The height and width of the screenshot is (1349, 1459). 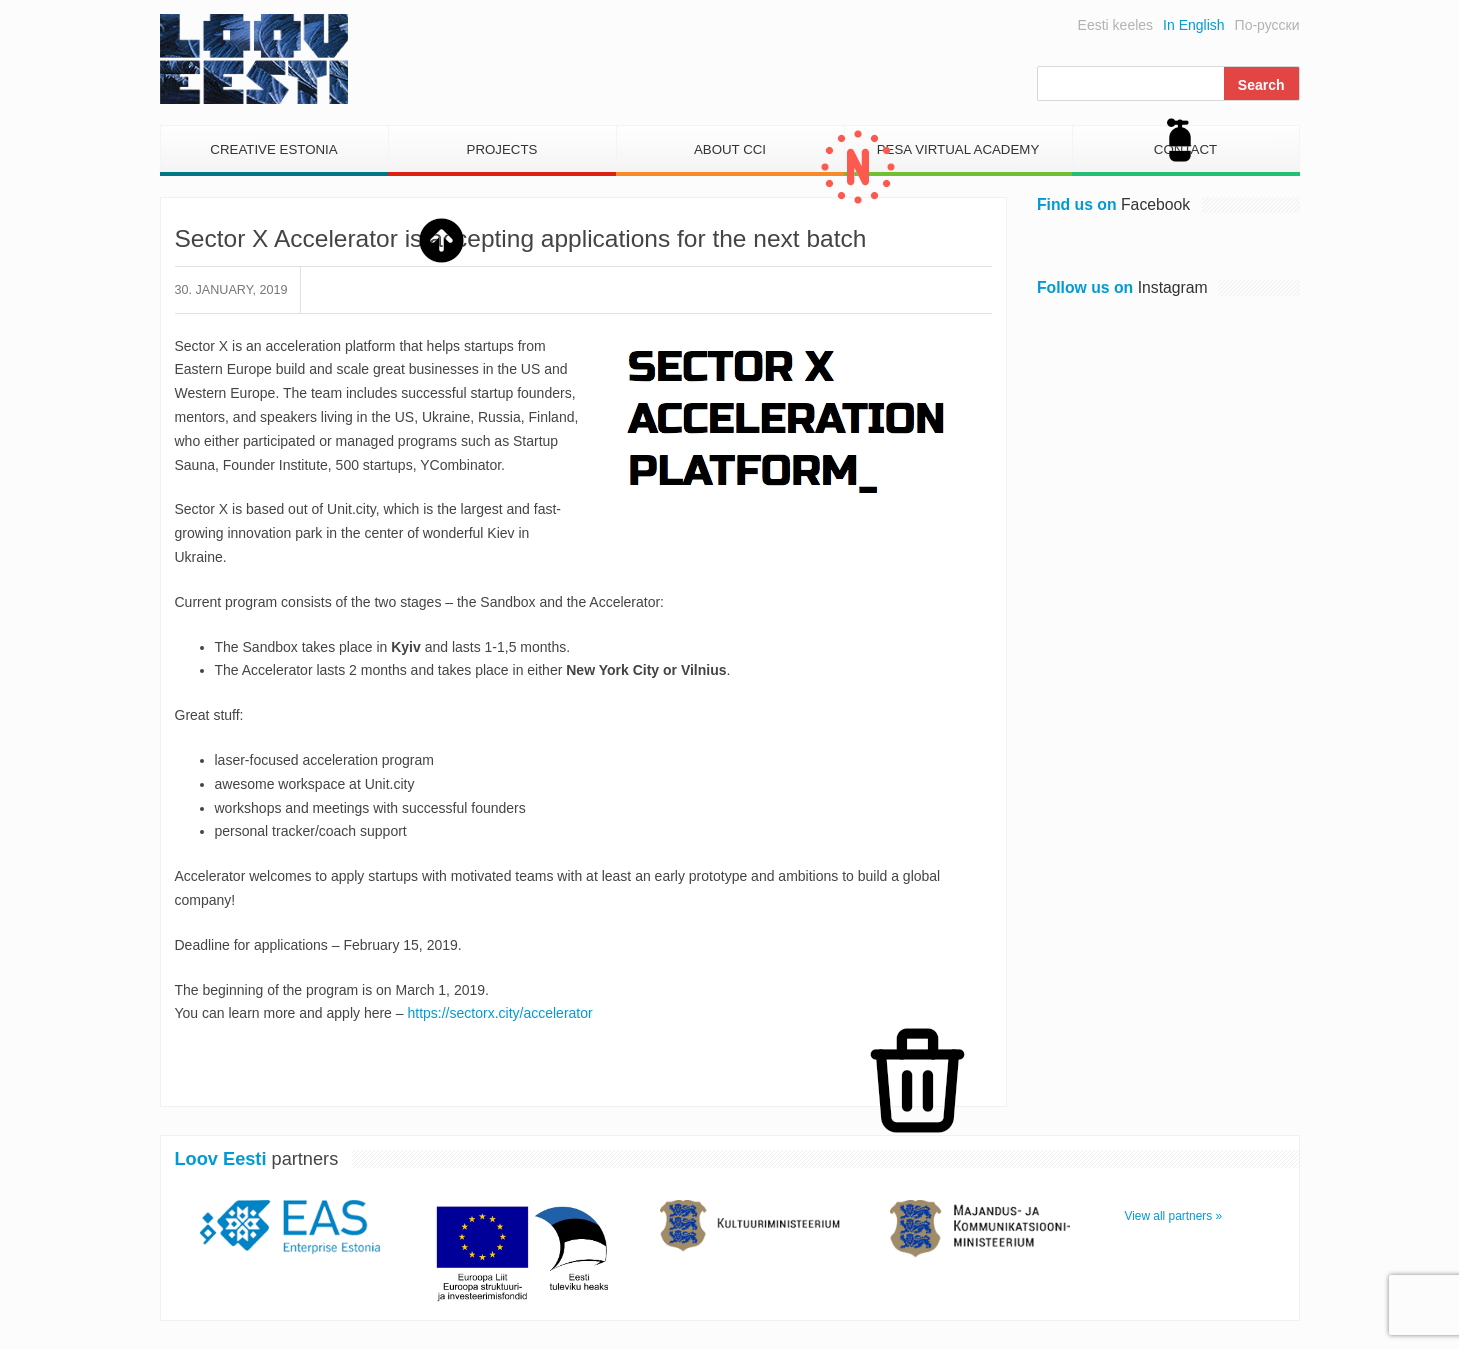 What do you see at coordinates (441, 240) in the screenshot?
I see `upload a file or content` at bounding box center [441, 240].